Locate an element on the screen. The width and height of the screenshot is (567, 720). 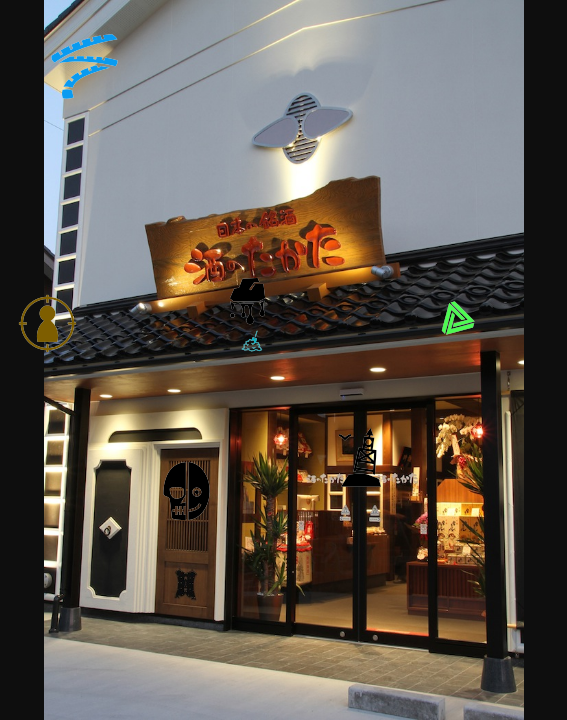
indicates a maritime or nautical feature is located at coordinates (361, 457).